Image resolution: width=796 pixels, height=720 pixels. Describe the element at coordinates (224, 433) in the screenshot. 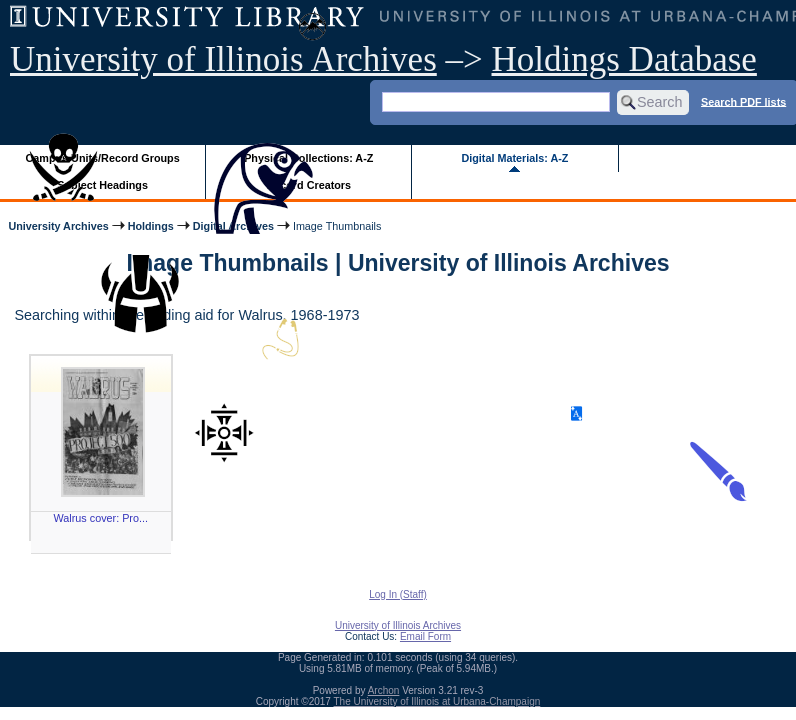

I see `religious or gothic-themed game category` at that location.